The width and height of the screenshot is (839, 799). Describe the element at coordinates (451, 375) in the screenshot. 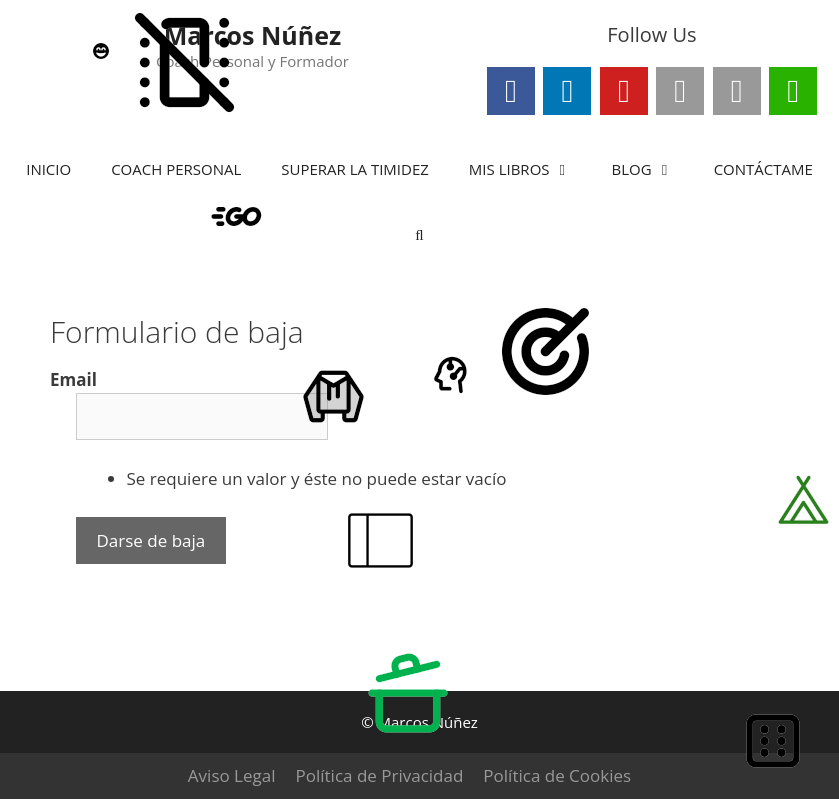

I see `access AI or machine learning features` at that location.